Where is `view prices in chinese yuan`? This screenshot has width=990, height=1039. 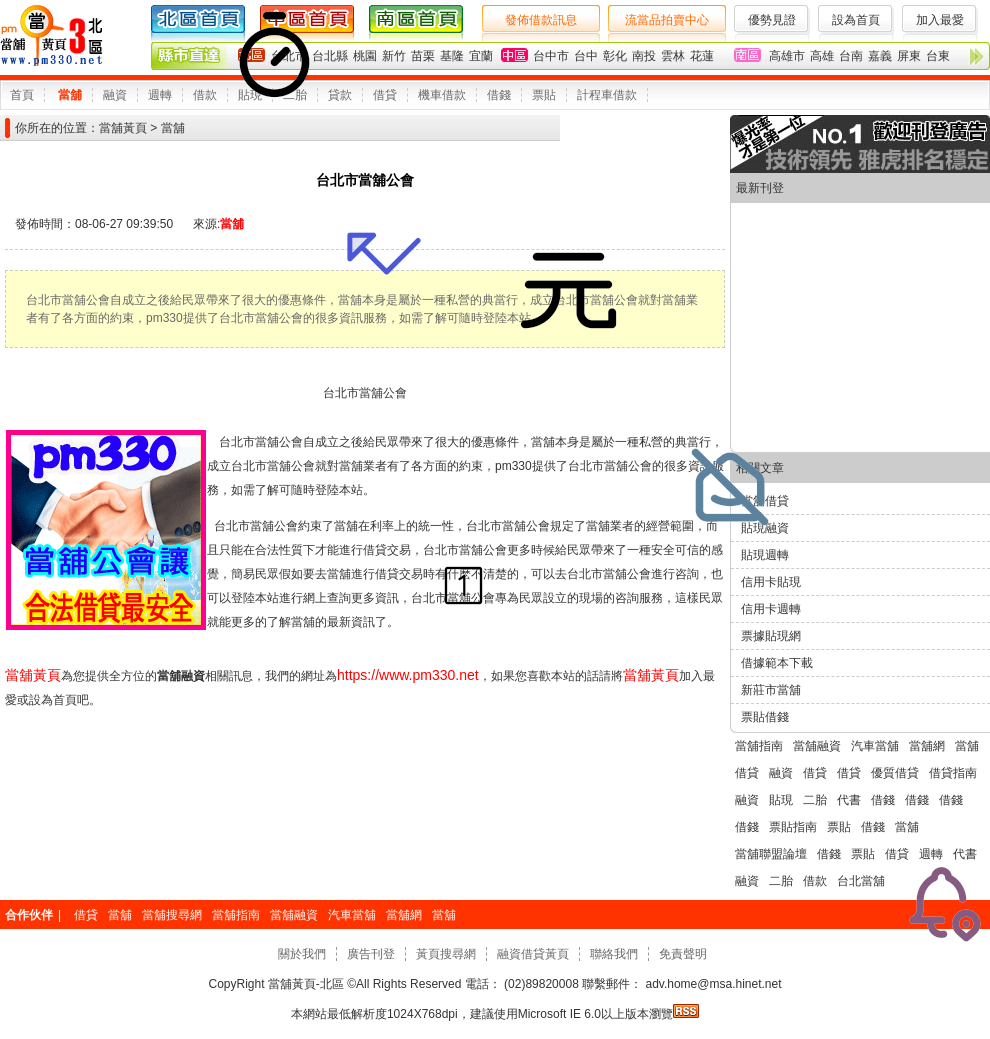 view prices in chinese yuan is located at coordinates (568, 292).